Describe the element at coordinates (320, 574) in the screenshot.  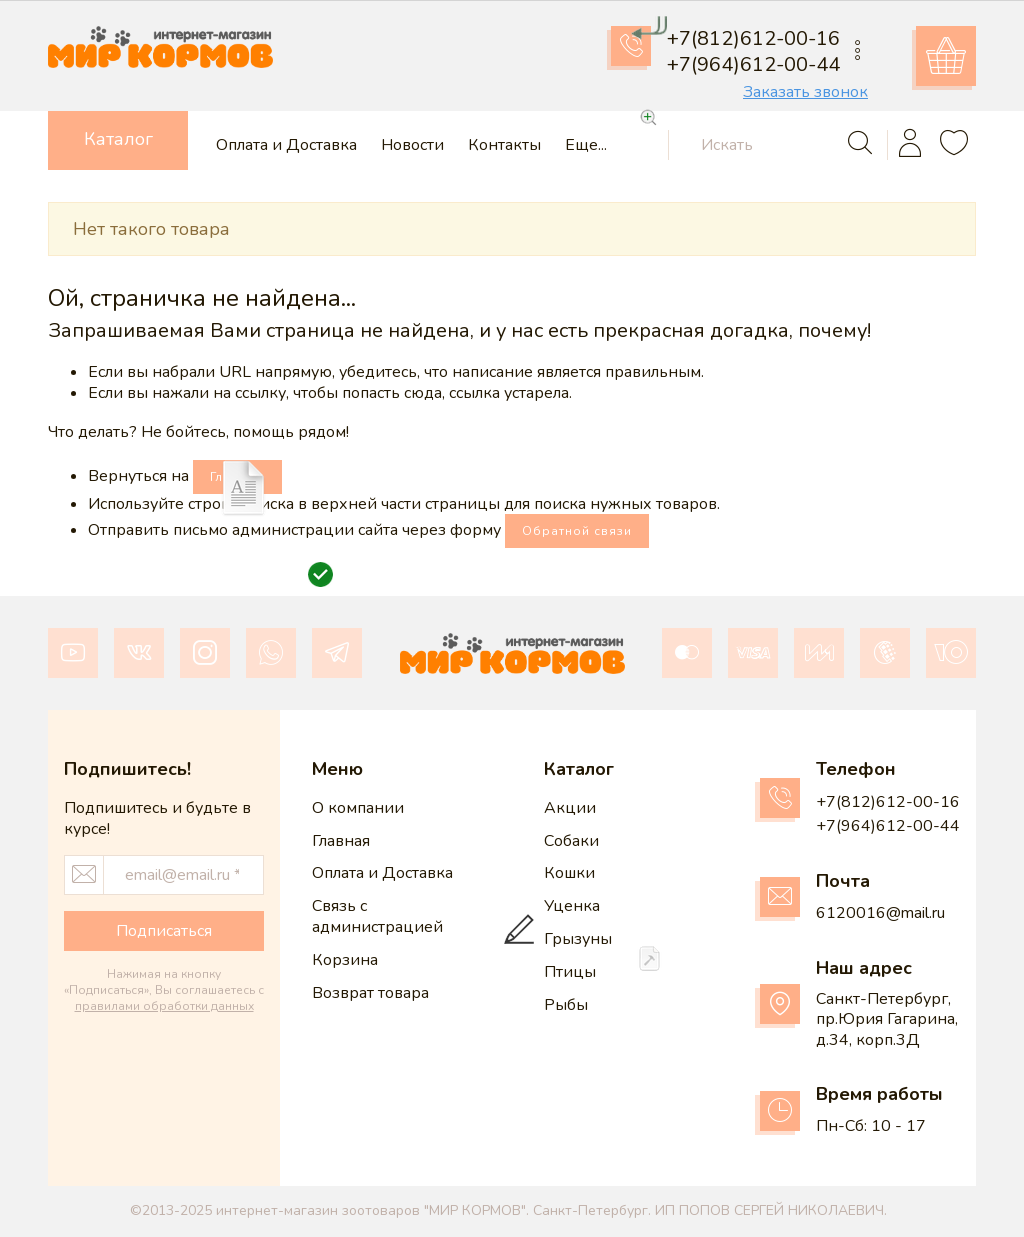
I see `apply email filters to your mailbox` at that location.